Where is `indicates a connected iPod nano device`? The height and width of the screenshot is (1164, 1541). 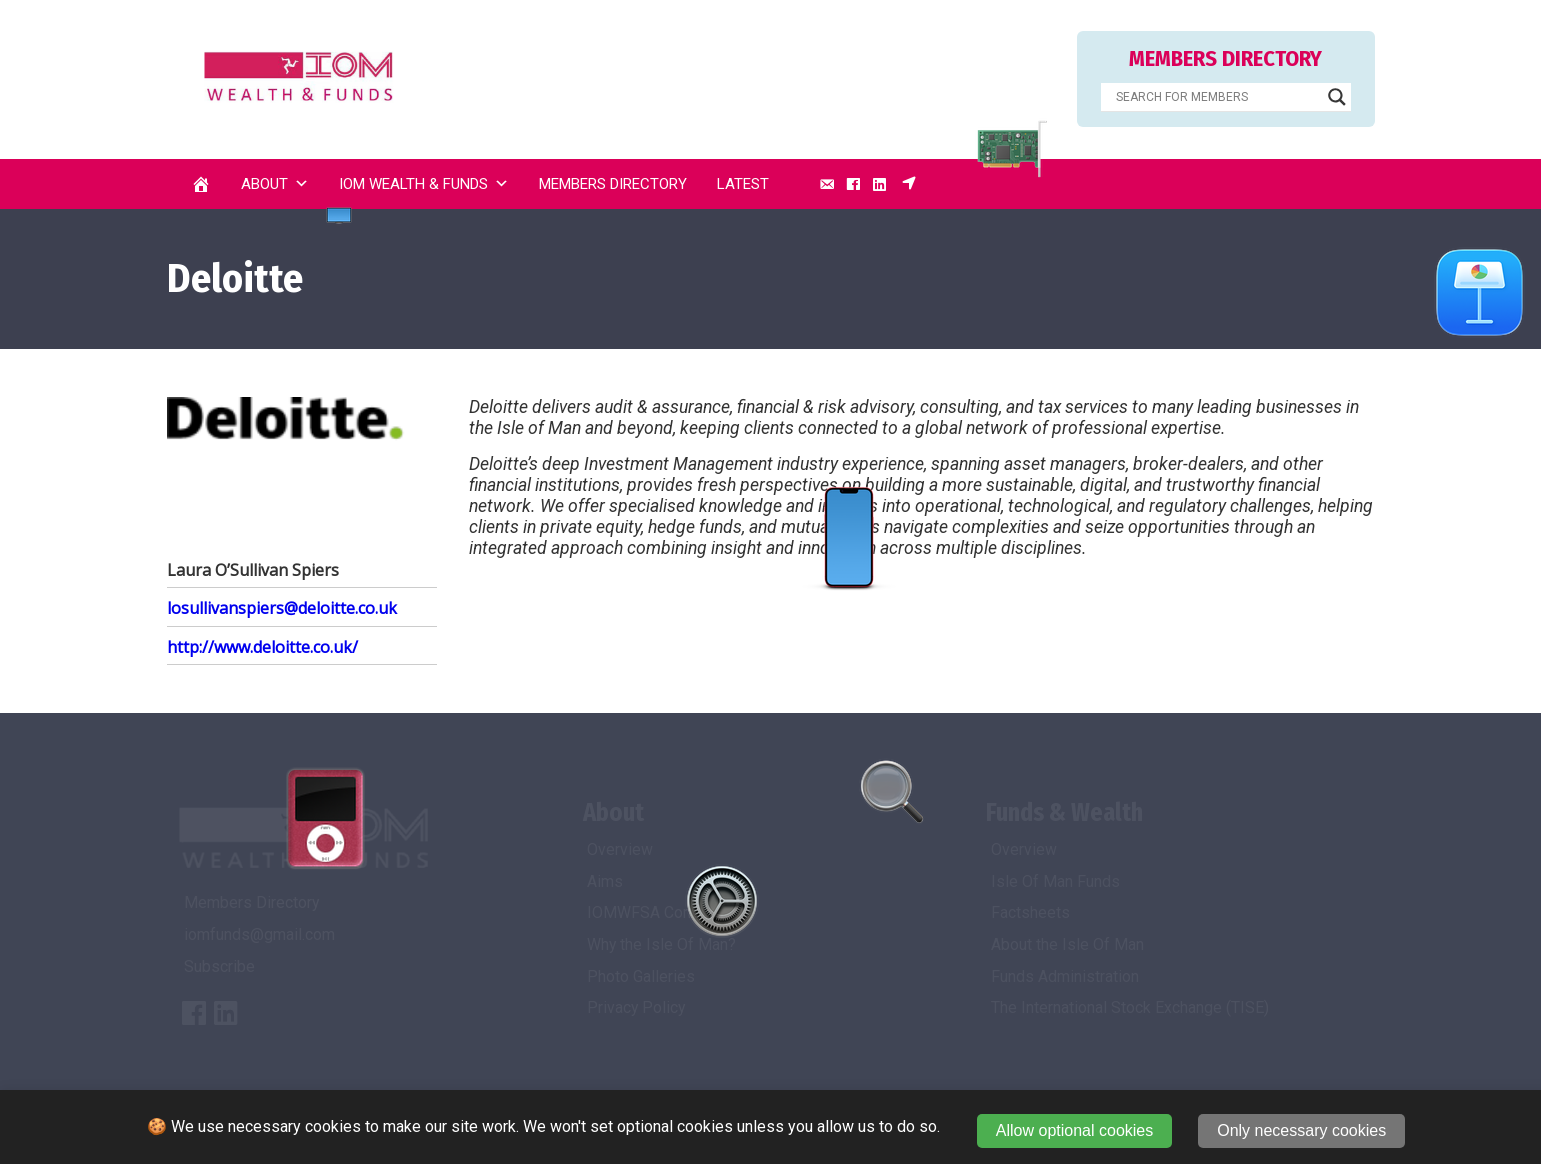 indicates a connected iPod nano device is located at coordinates (325, 795).